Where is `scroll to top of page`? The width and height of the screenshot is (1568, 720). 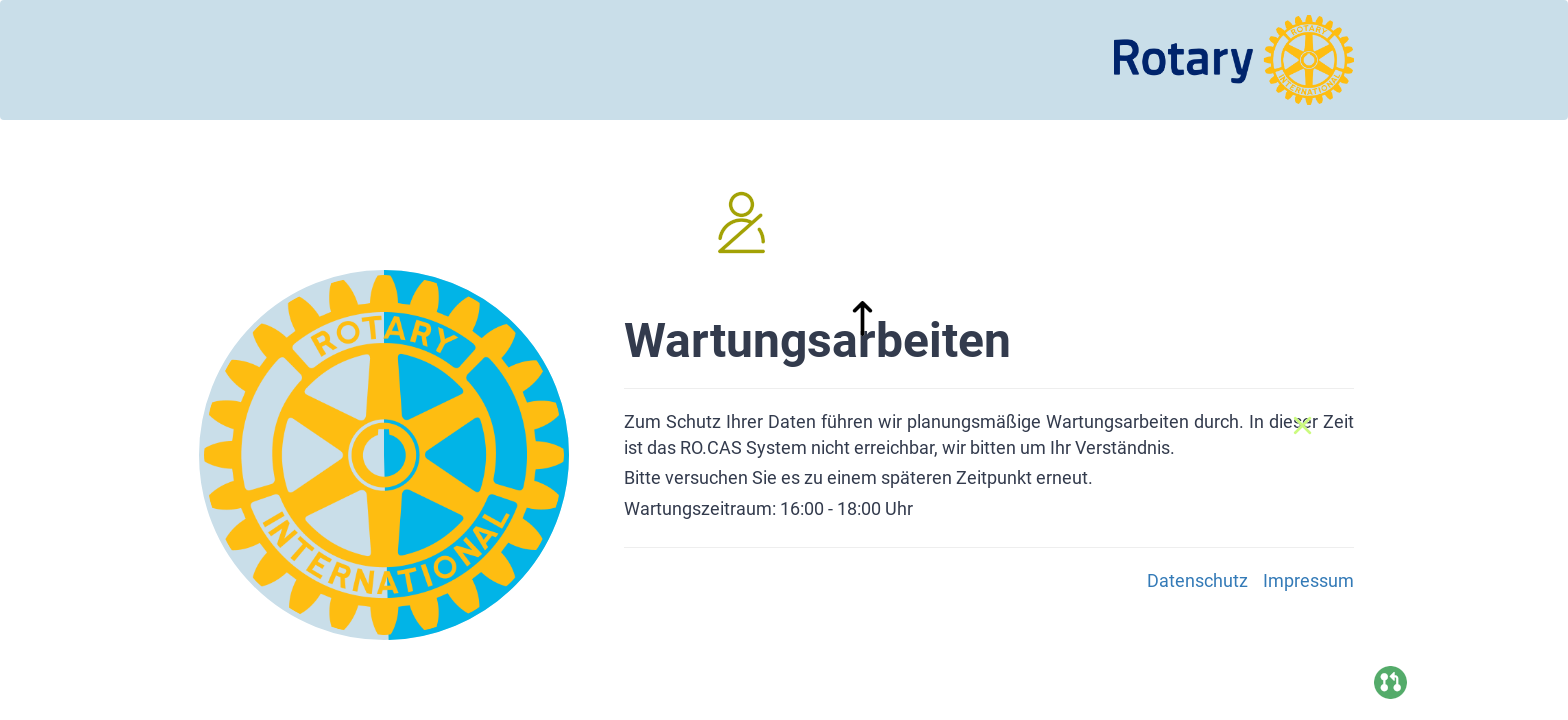 scroll to top of page is located at coordinates (862, 318).